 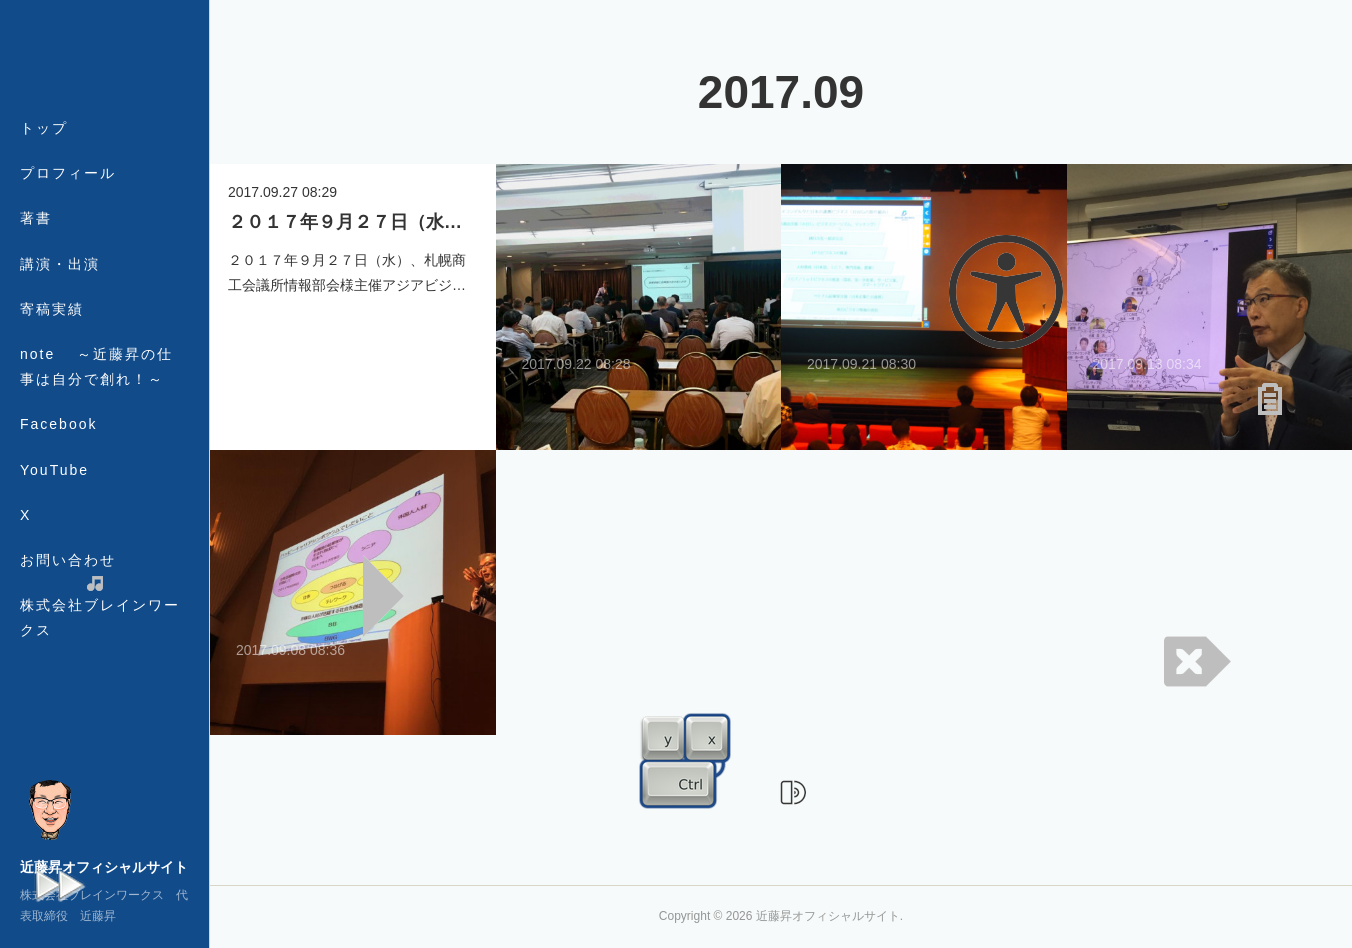 I want to click on indicates battery is fully charged, so click(x=1270, y=399).